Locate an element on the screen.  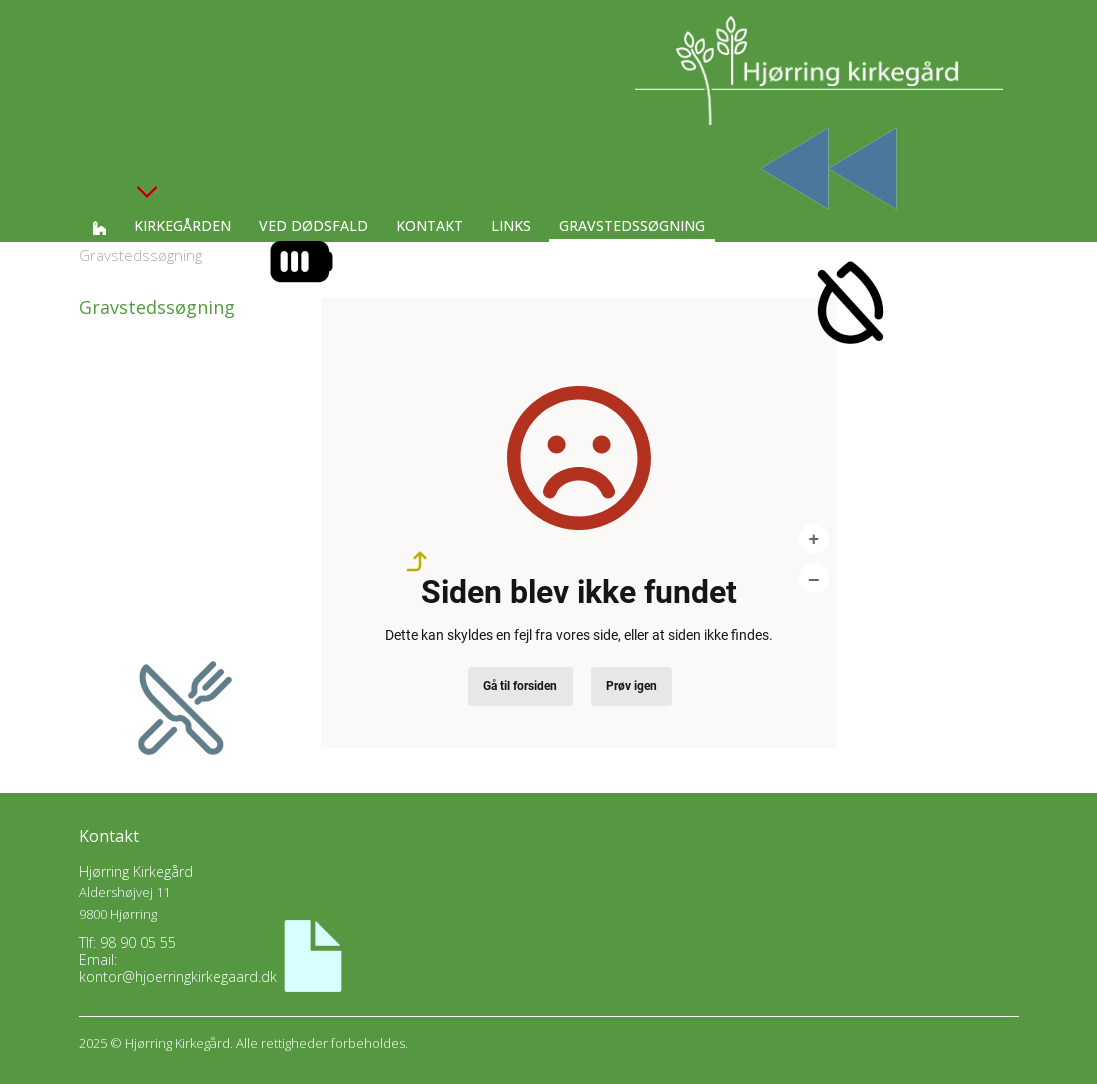
disable water or liquid detection is located at coordinates (850, 305).